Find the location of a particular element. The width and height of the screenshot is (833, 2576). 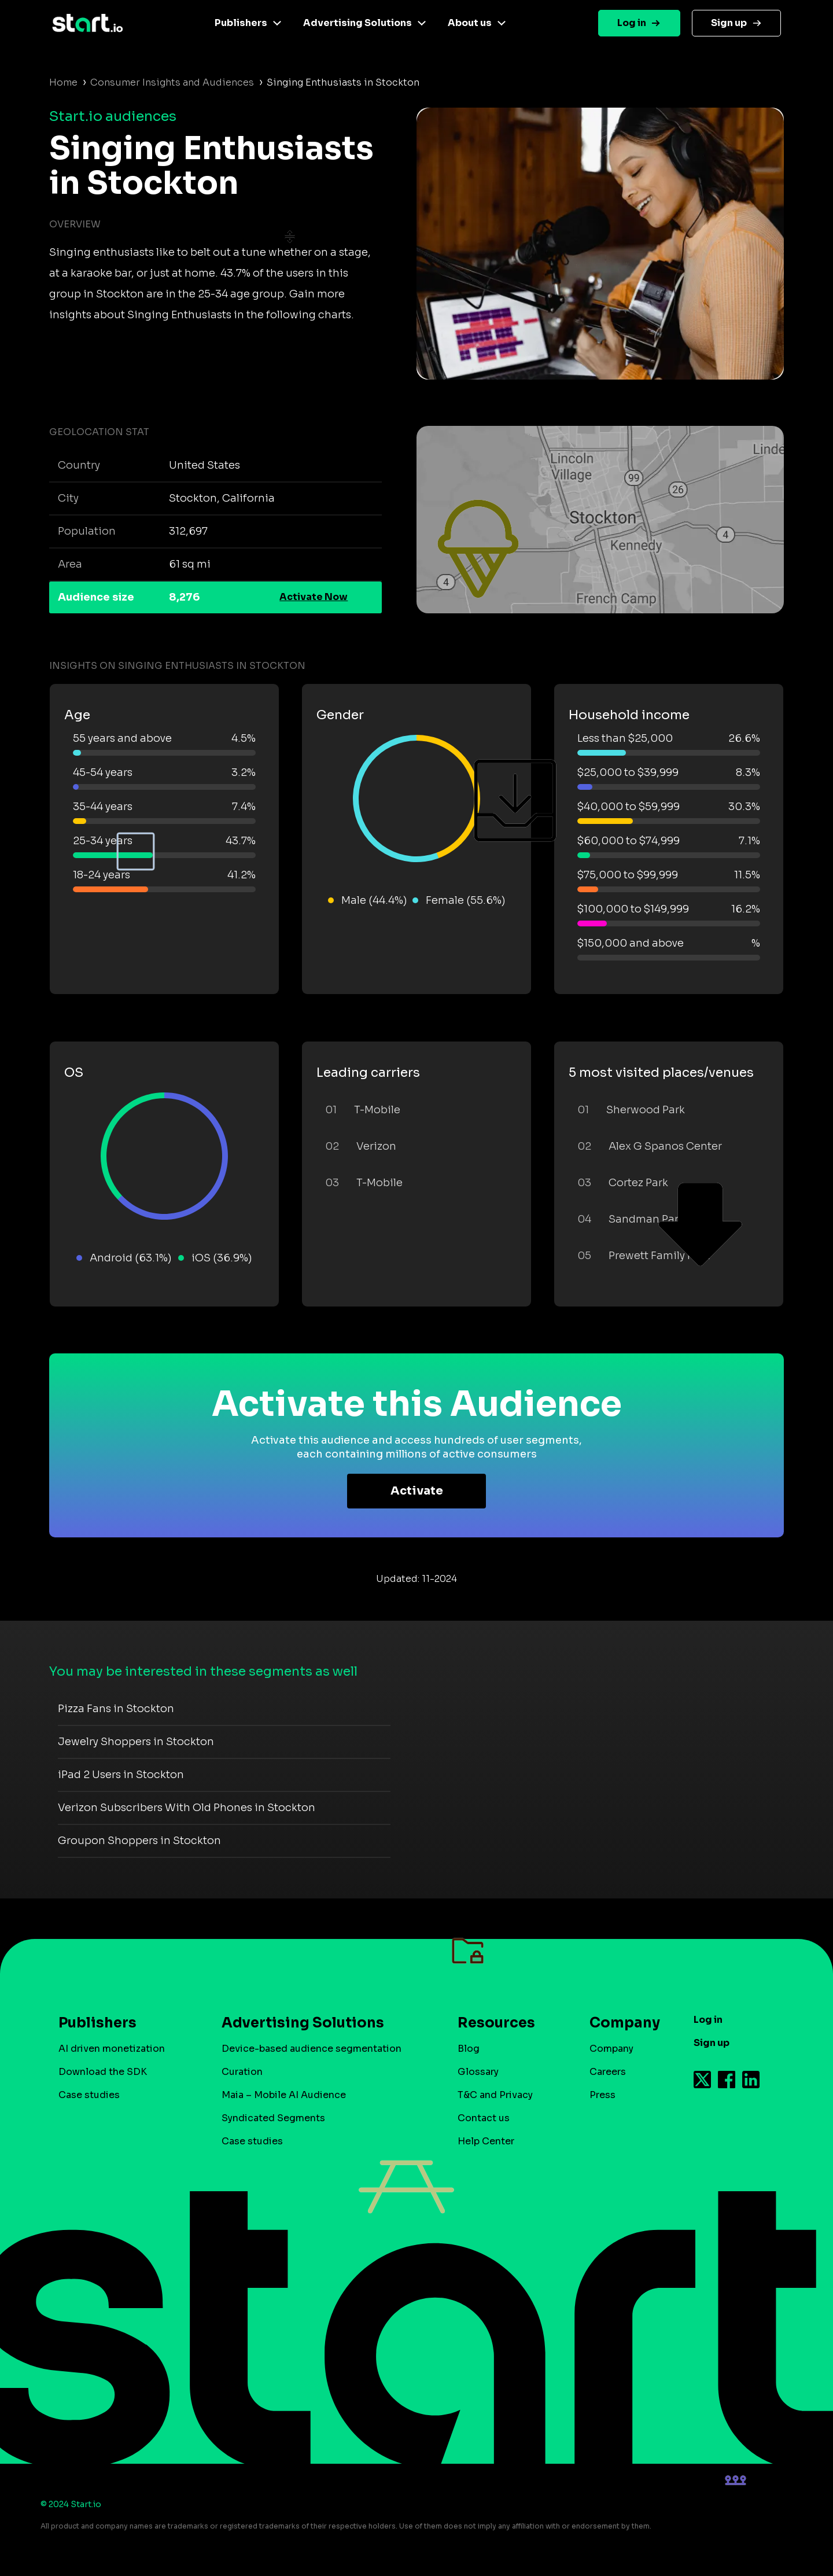

view bus network topology is located at coordinates (735, 2480).